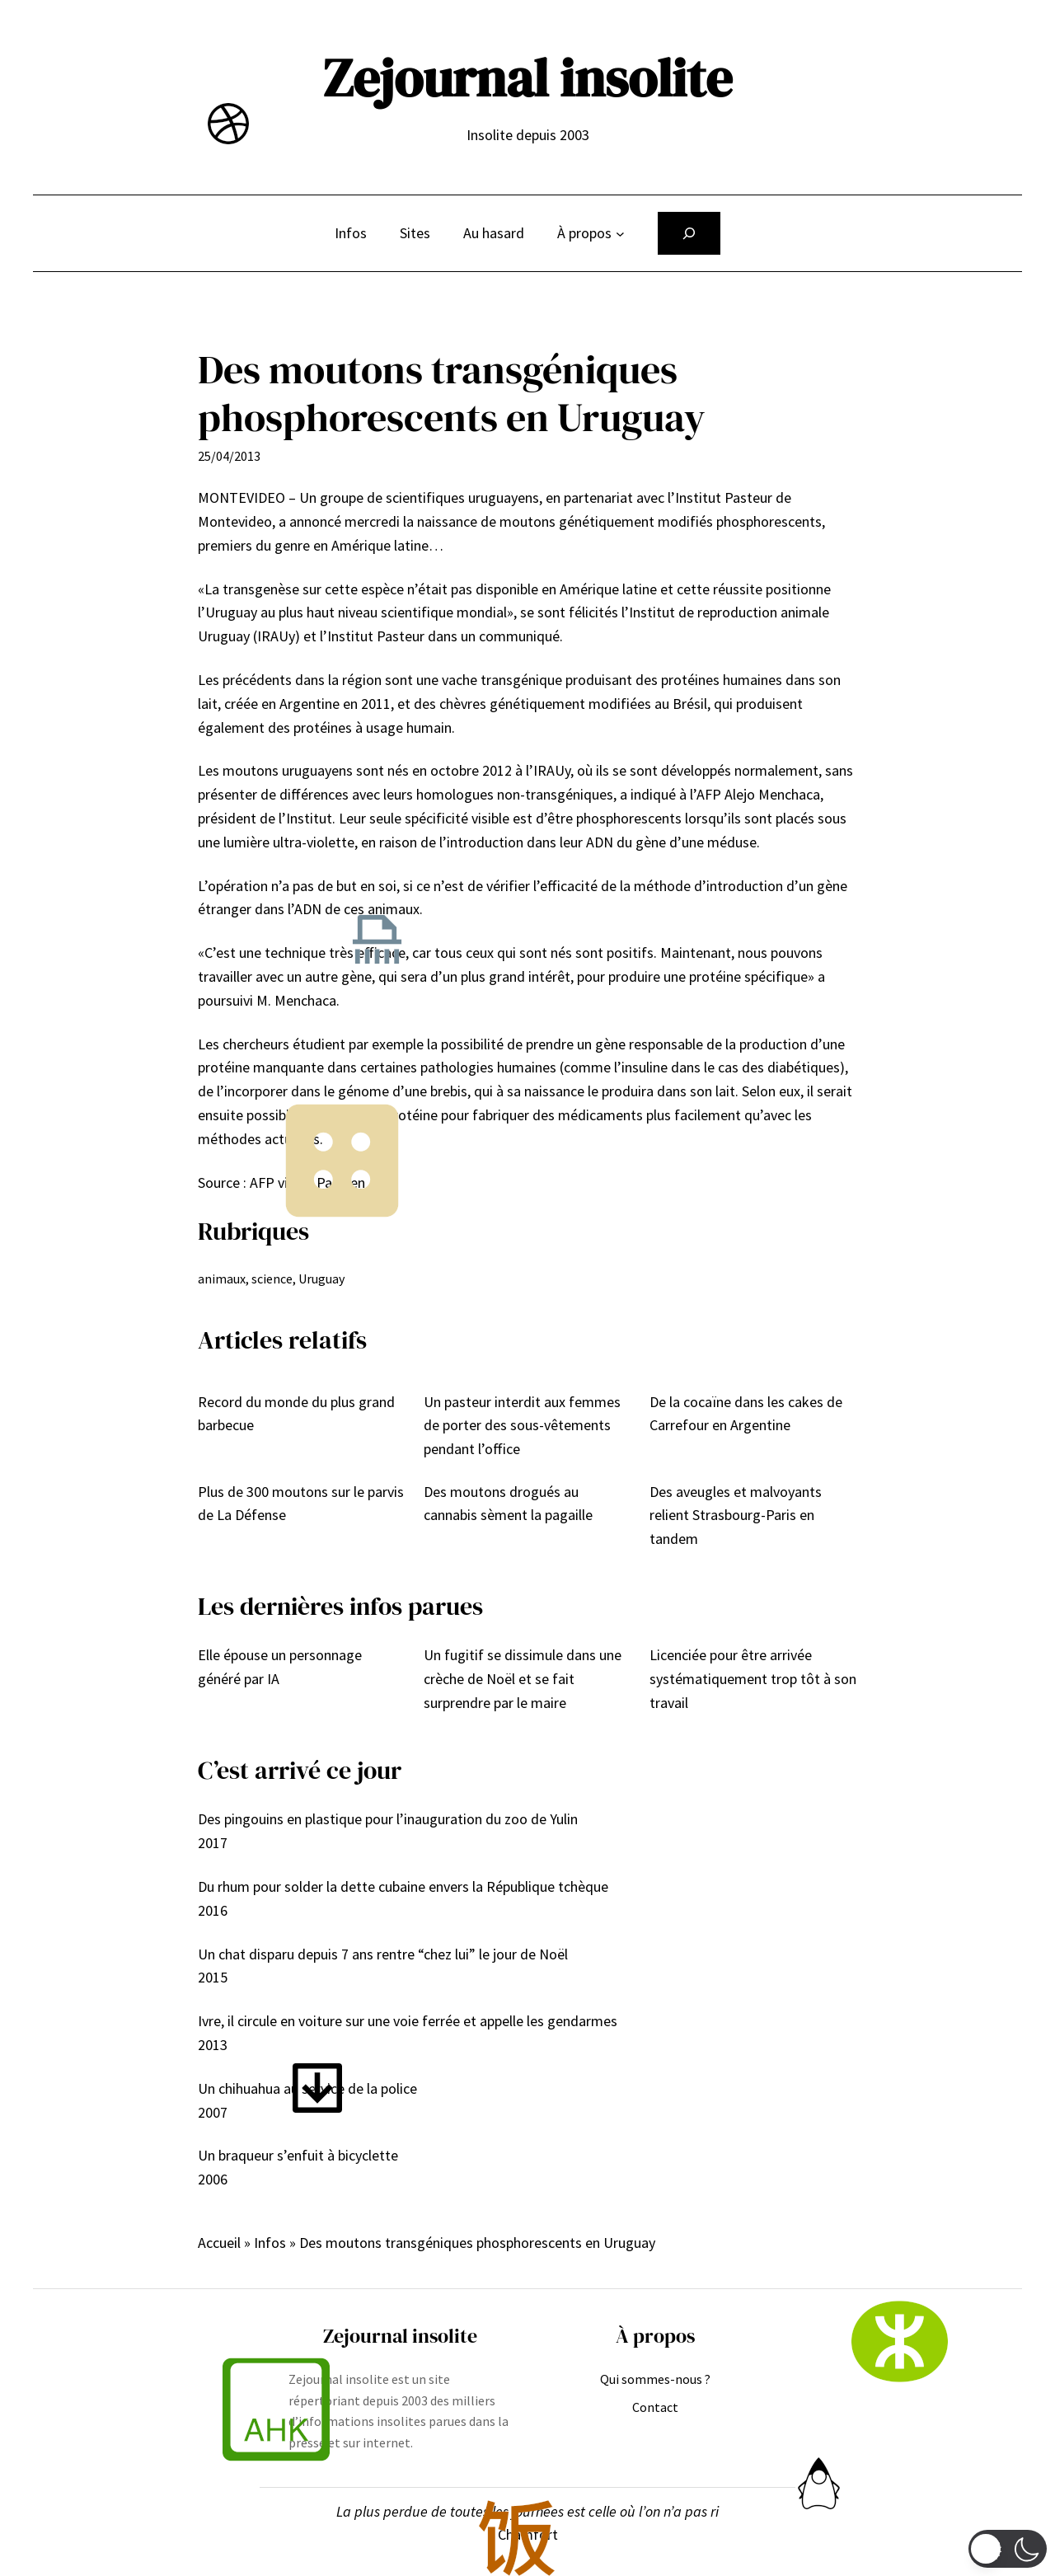 The image size is (1055, 2576). Describe the element at coordinates (899, 2341) in the screenshot. I see `mtr (hong kong mass transit railway) company logo` at that location.